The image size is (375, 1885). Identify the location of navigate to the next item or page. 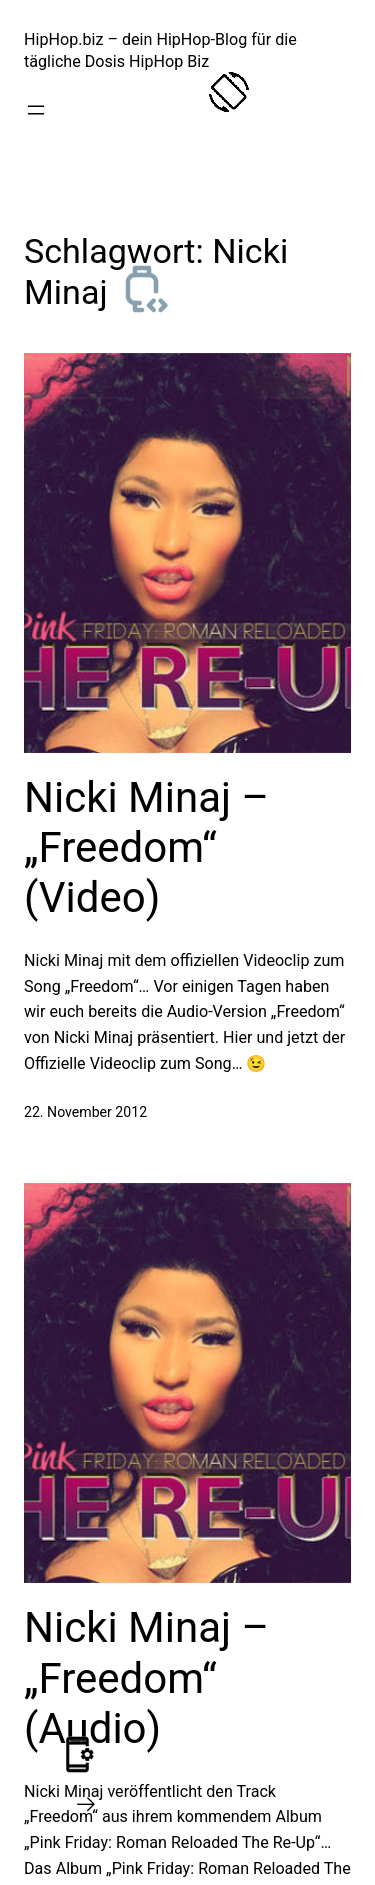
(86, 1804).